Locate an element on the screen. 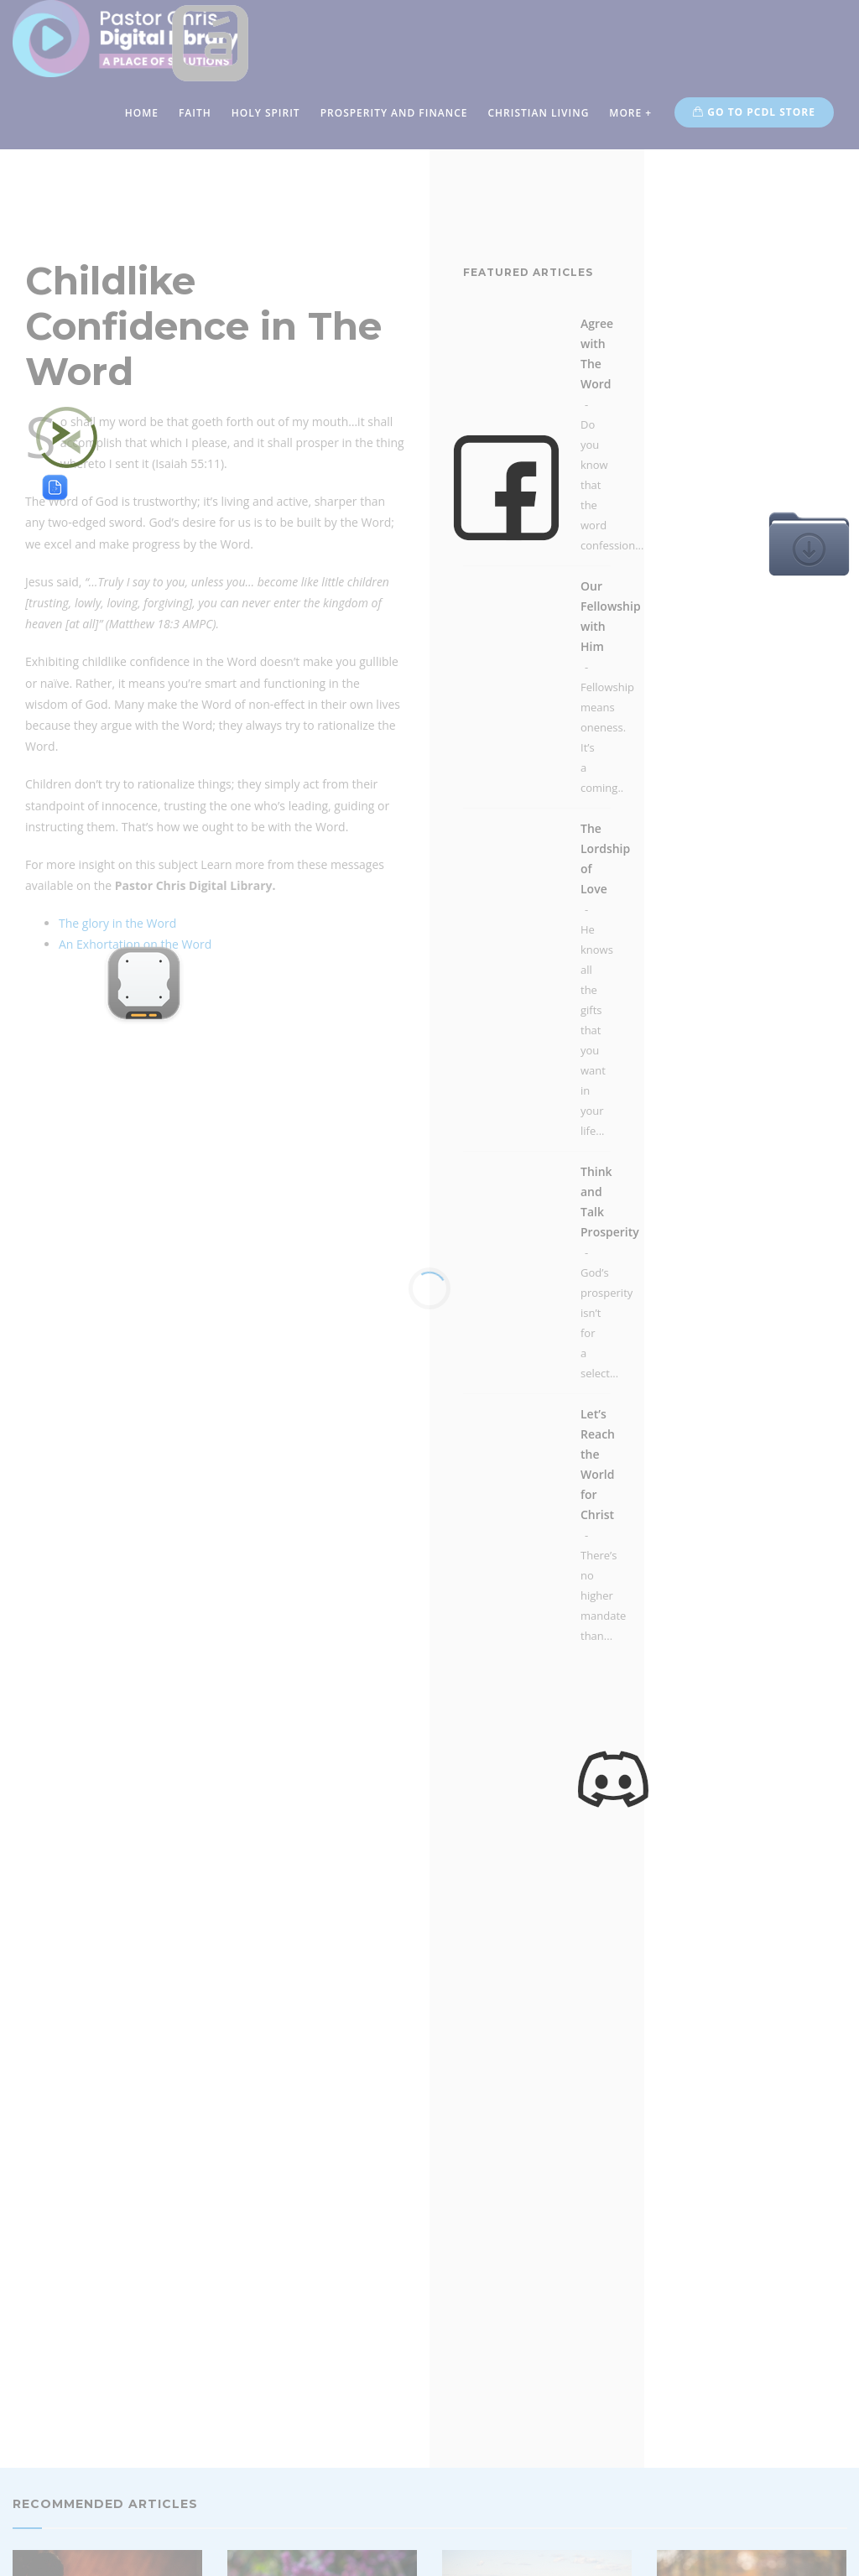  connect your Facebook account is located at coordinates (506, 487).